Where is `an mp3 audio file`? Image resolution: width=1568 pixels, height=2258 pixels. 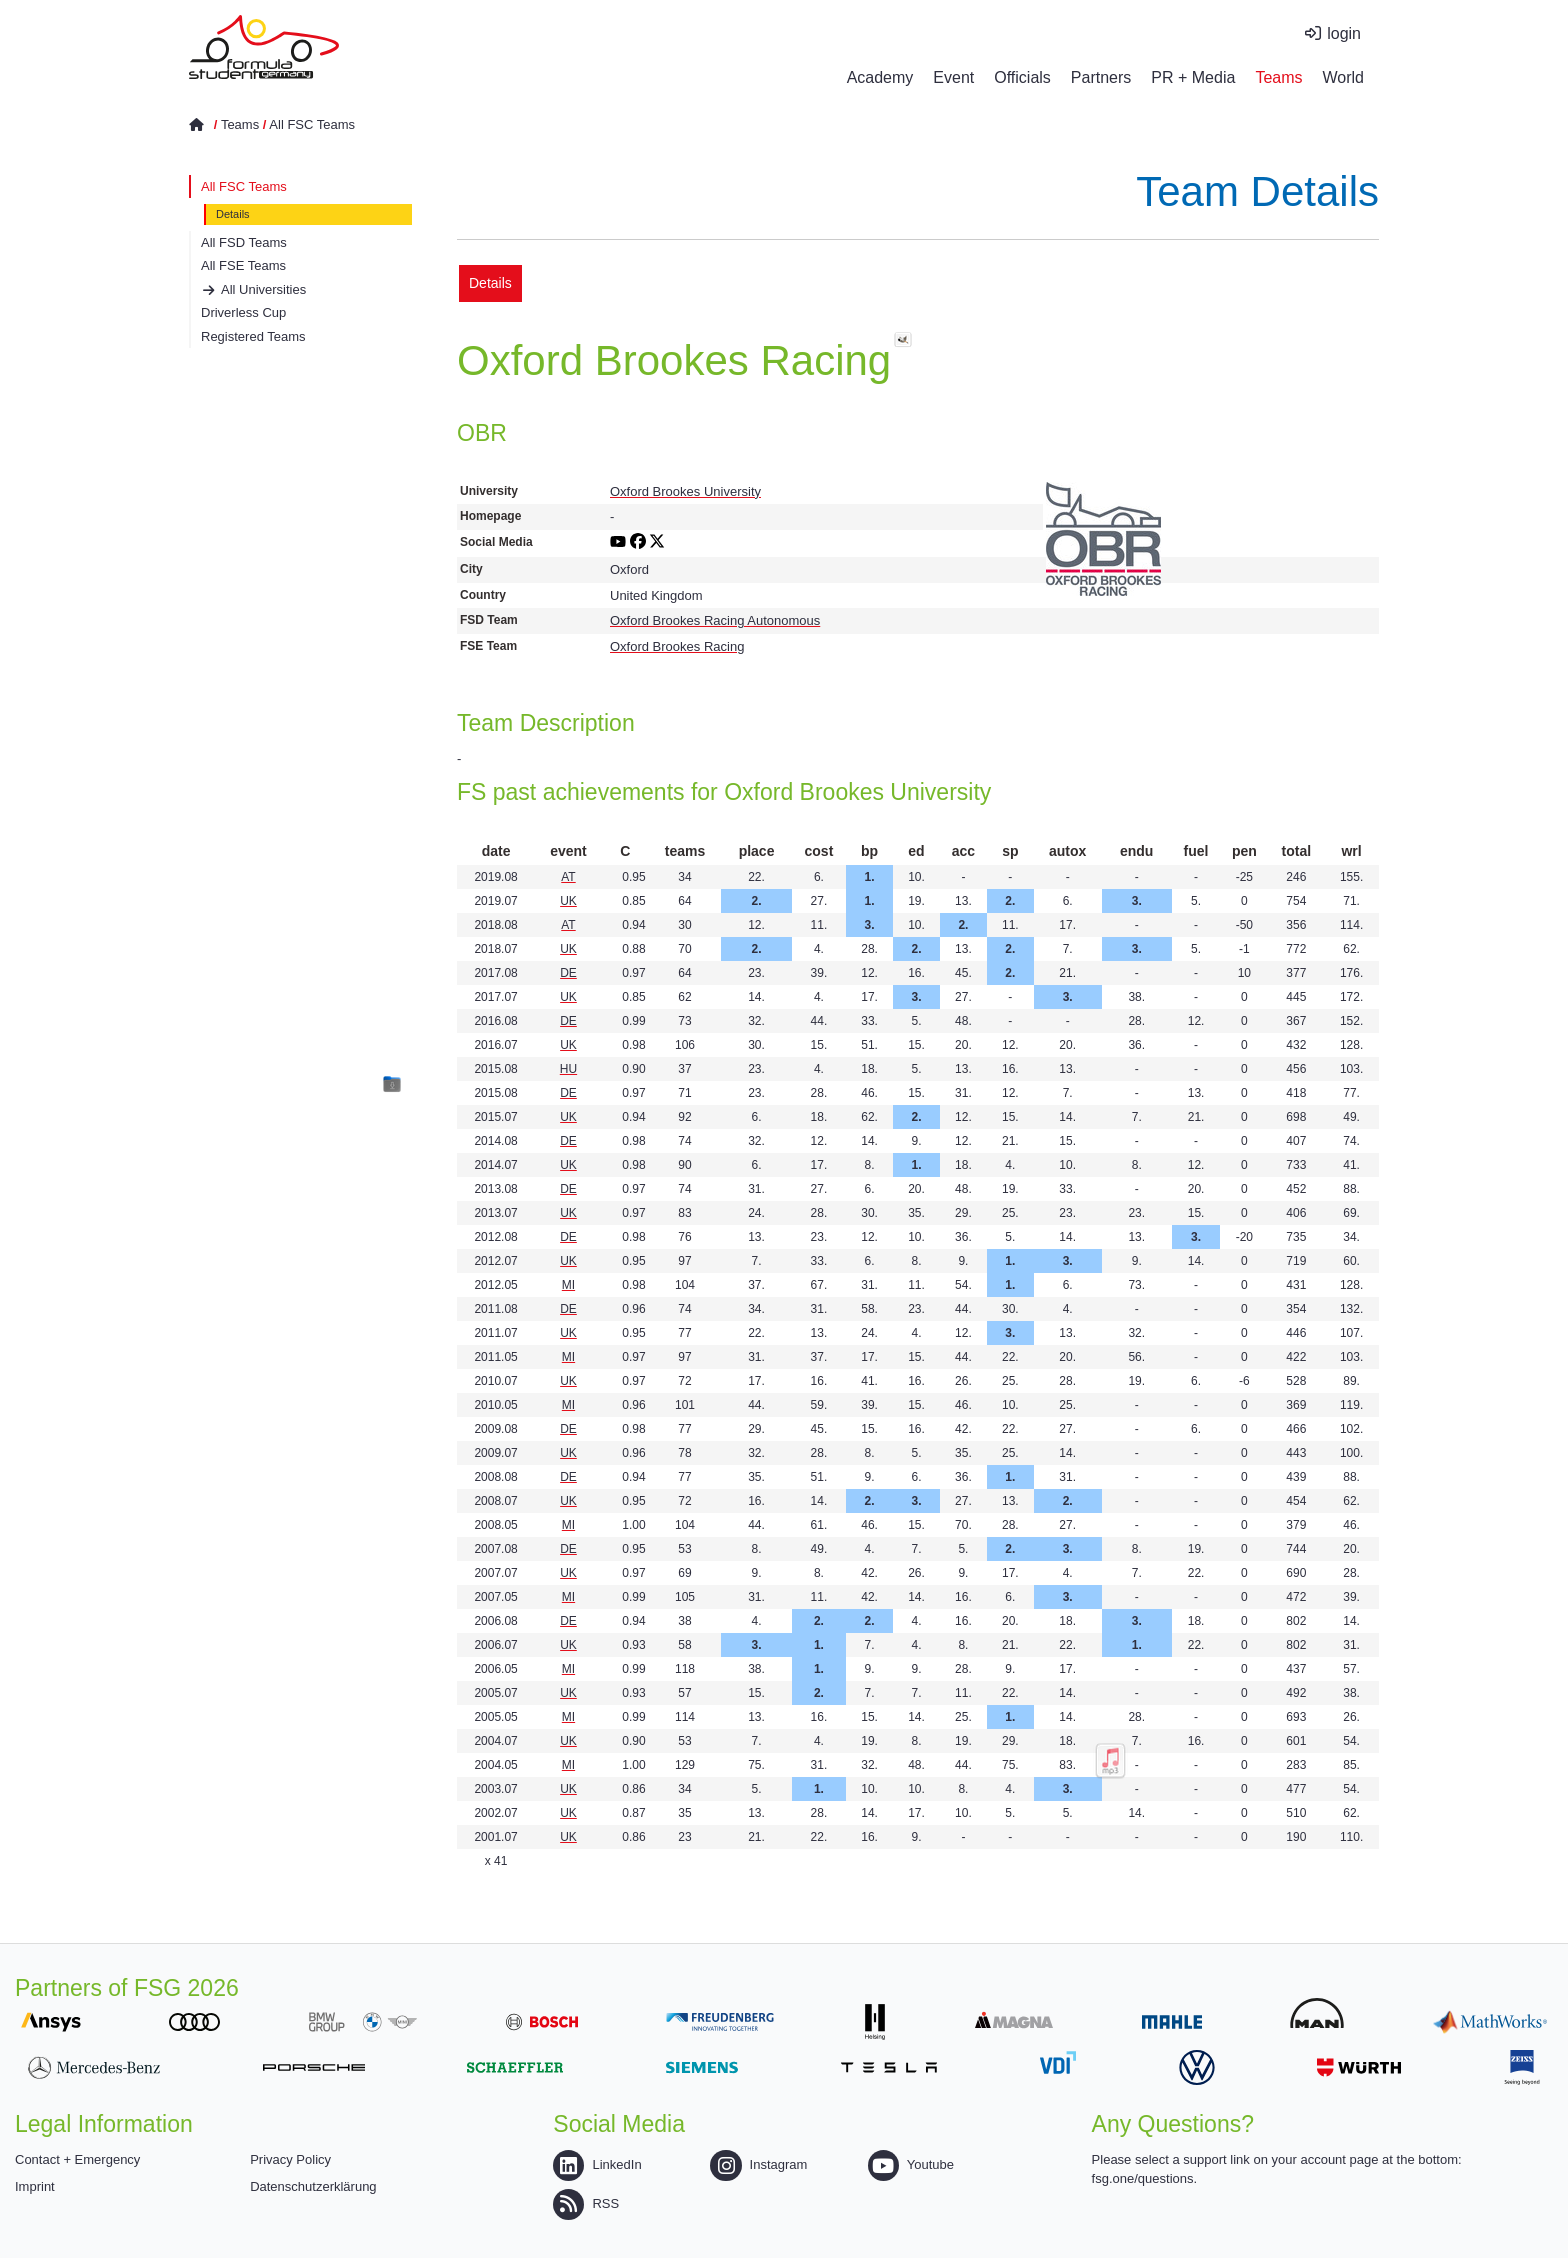 an mp3 audio file is located at coordinates (1110, 1760).